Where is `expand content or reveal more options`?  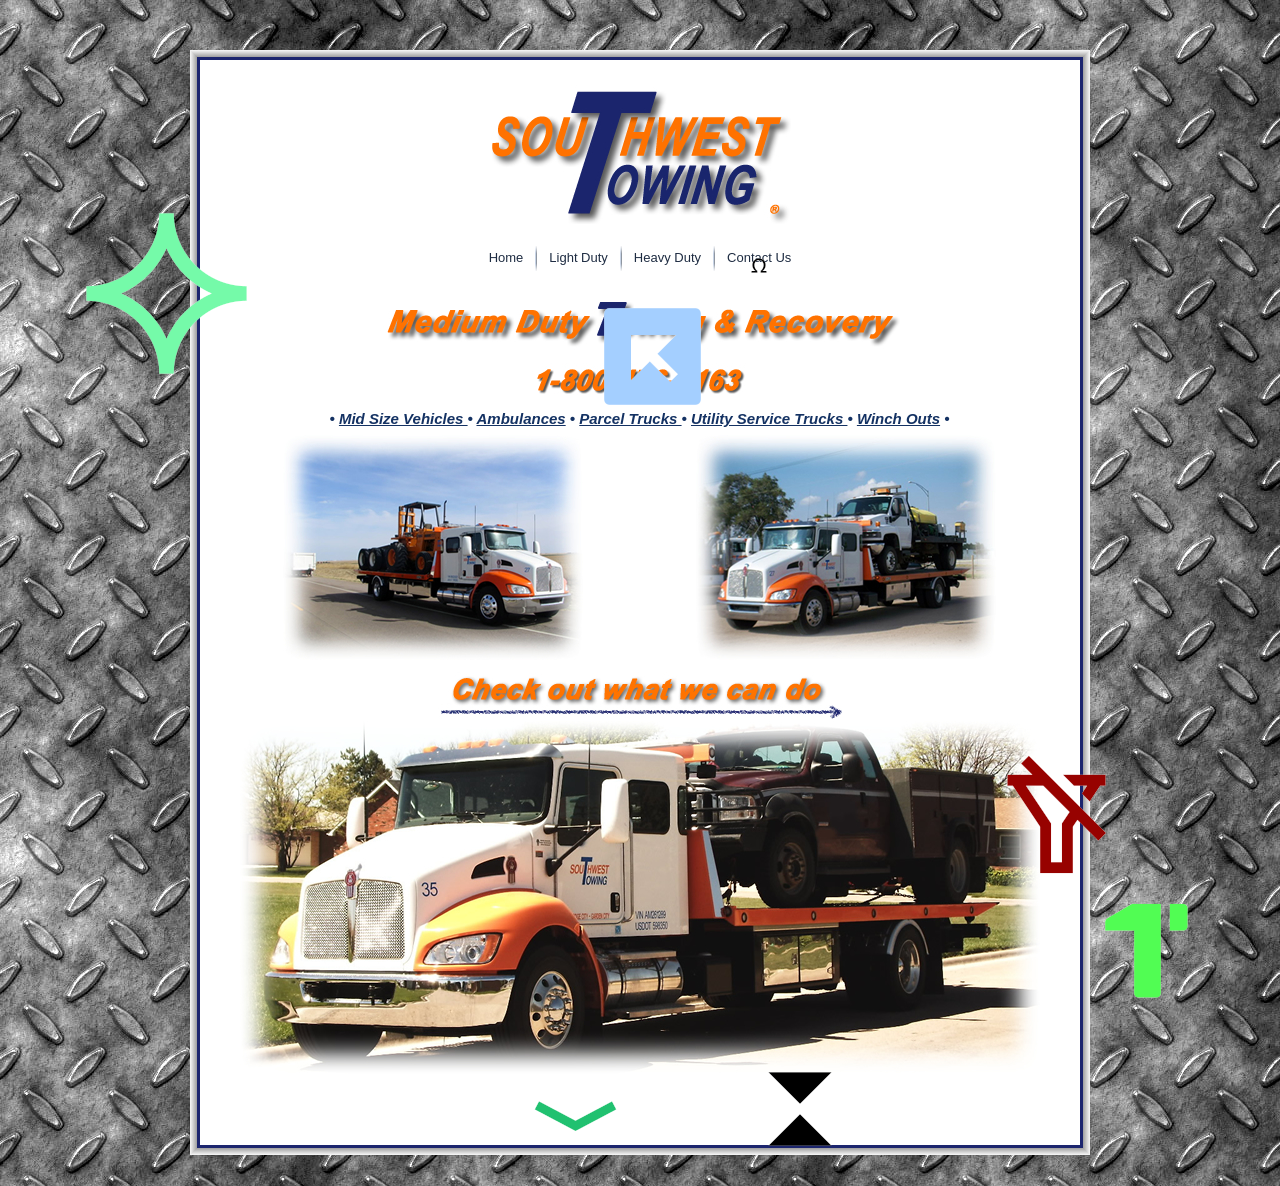
expand content or reveal more options is located at coordinates (575, 1114).